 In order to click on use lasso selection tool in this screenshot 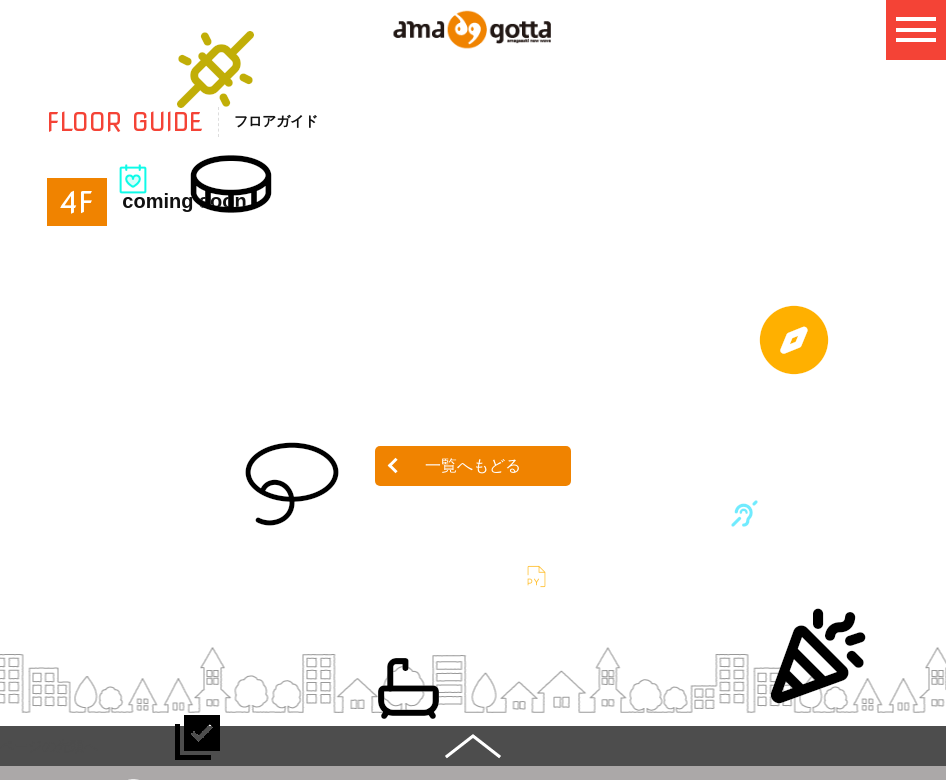, I will do `click(292, 479)`.